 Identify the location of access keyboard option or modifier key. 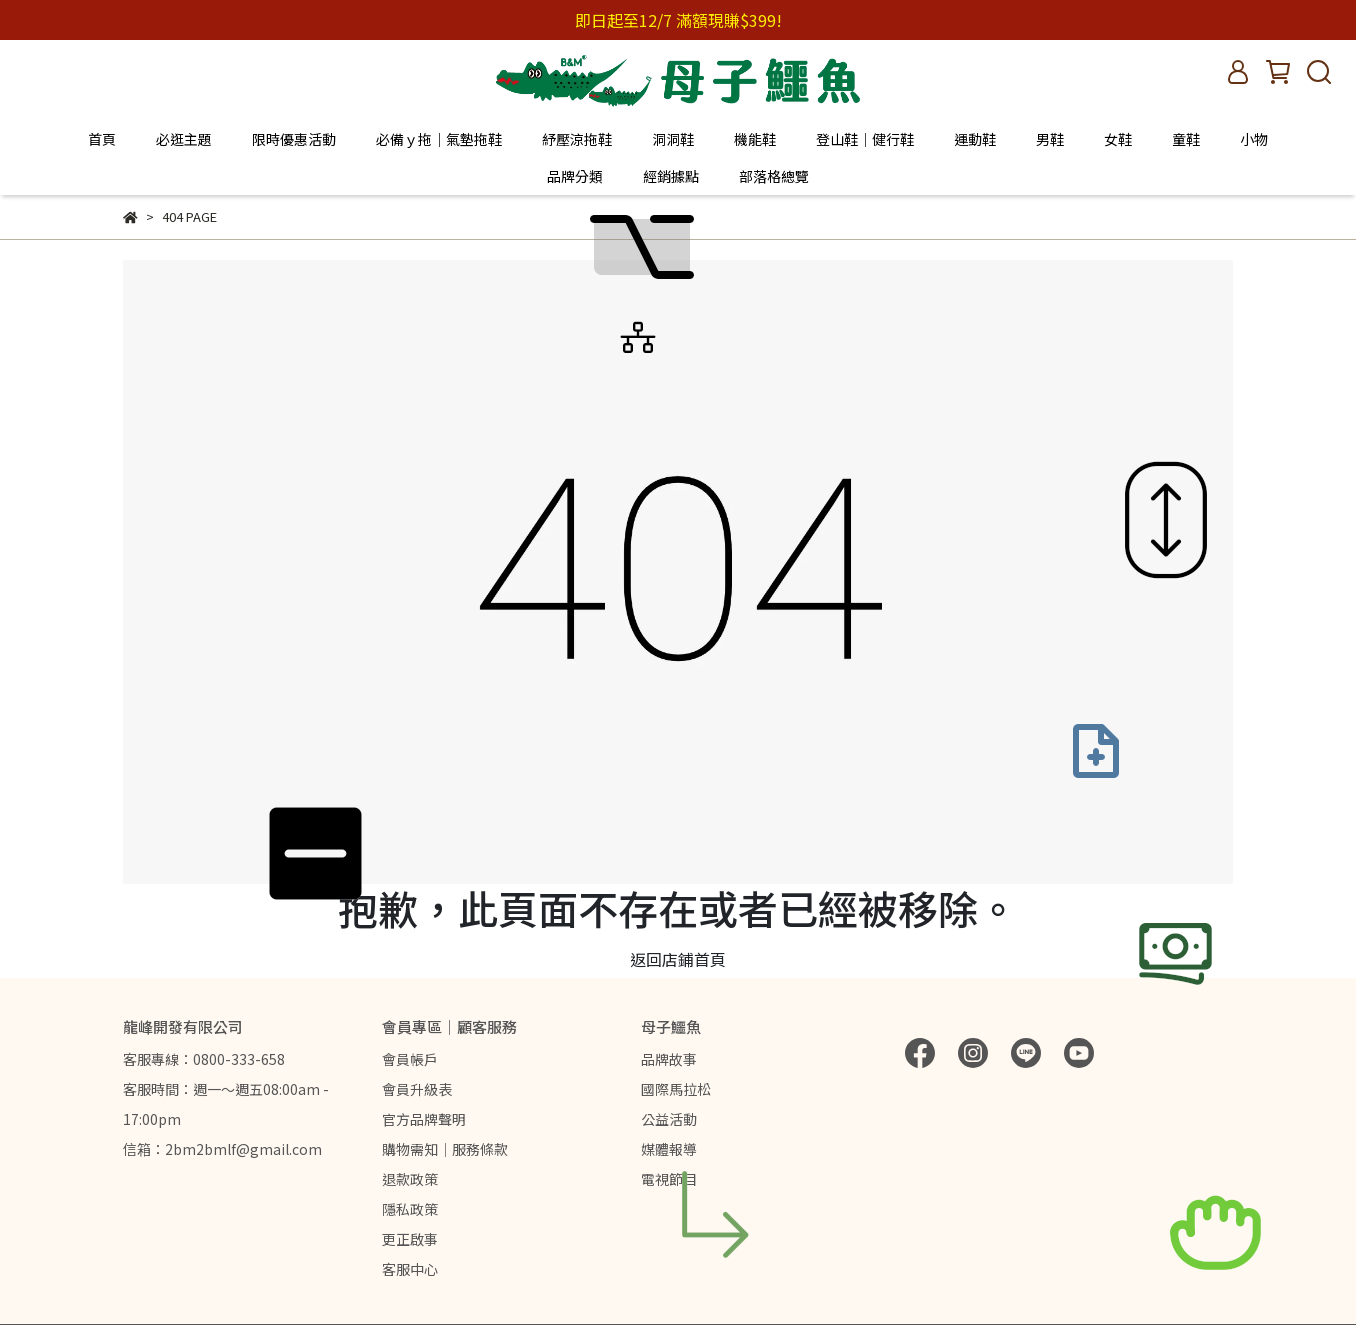
(642, 243).